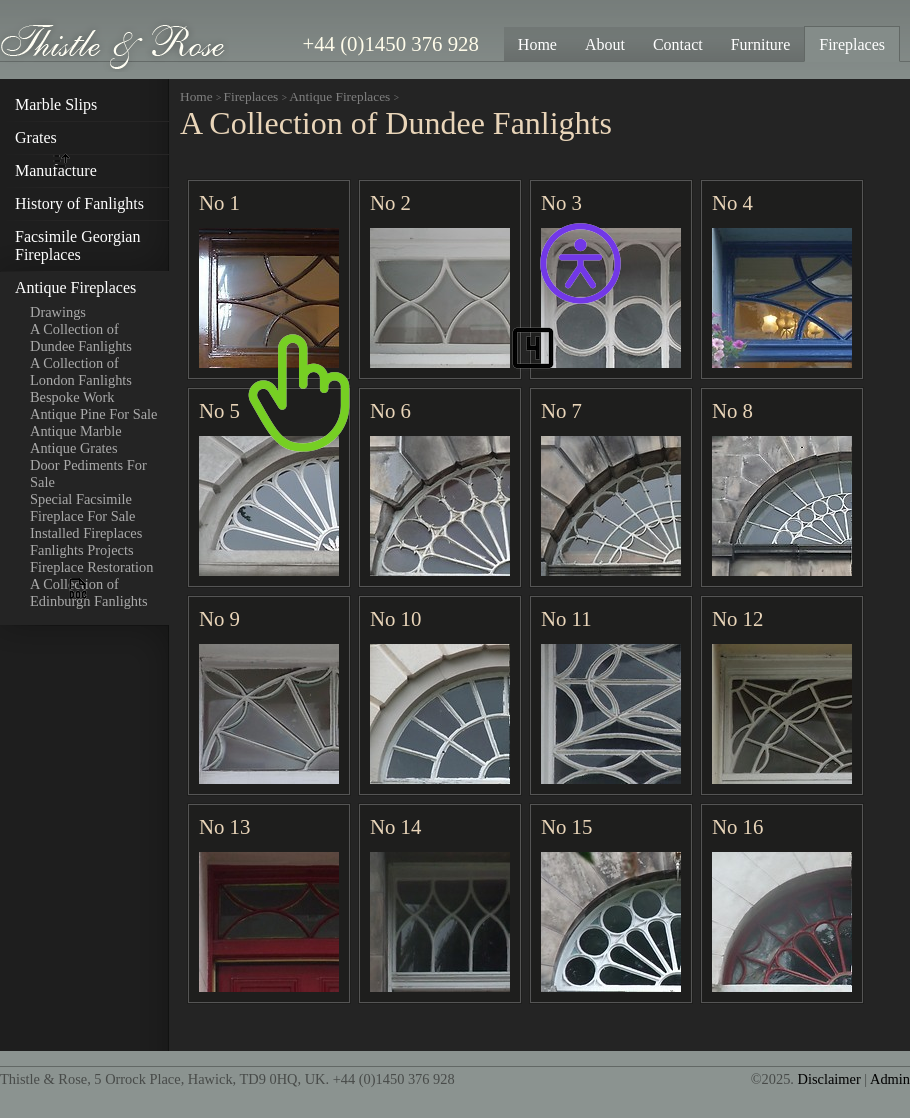  Describe the element at coordinates (533, 348) in the screenshot. I see `select image filter option 4` at that location.